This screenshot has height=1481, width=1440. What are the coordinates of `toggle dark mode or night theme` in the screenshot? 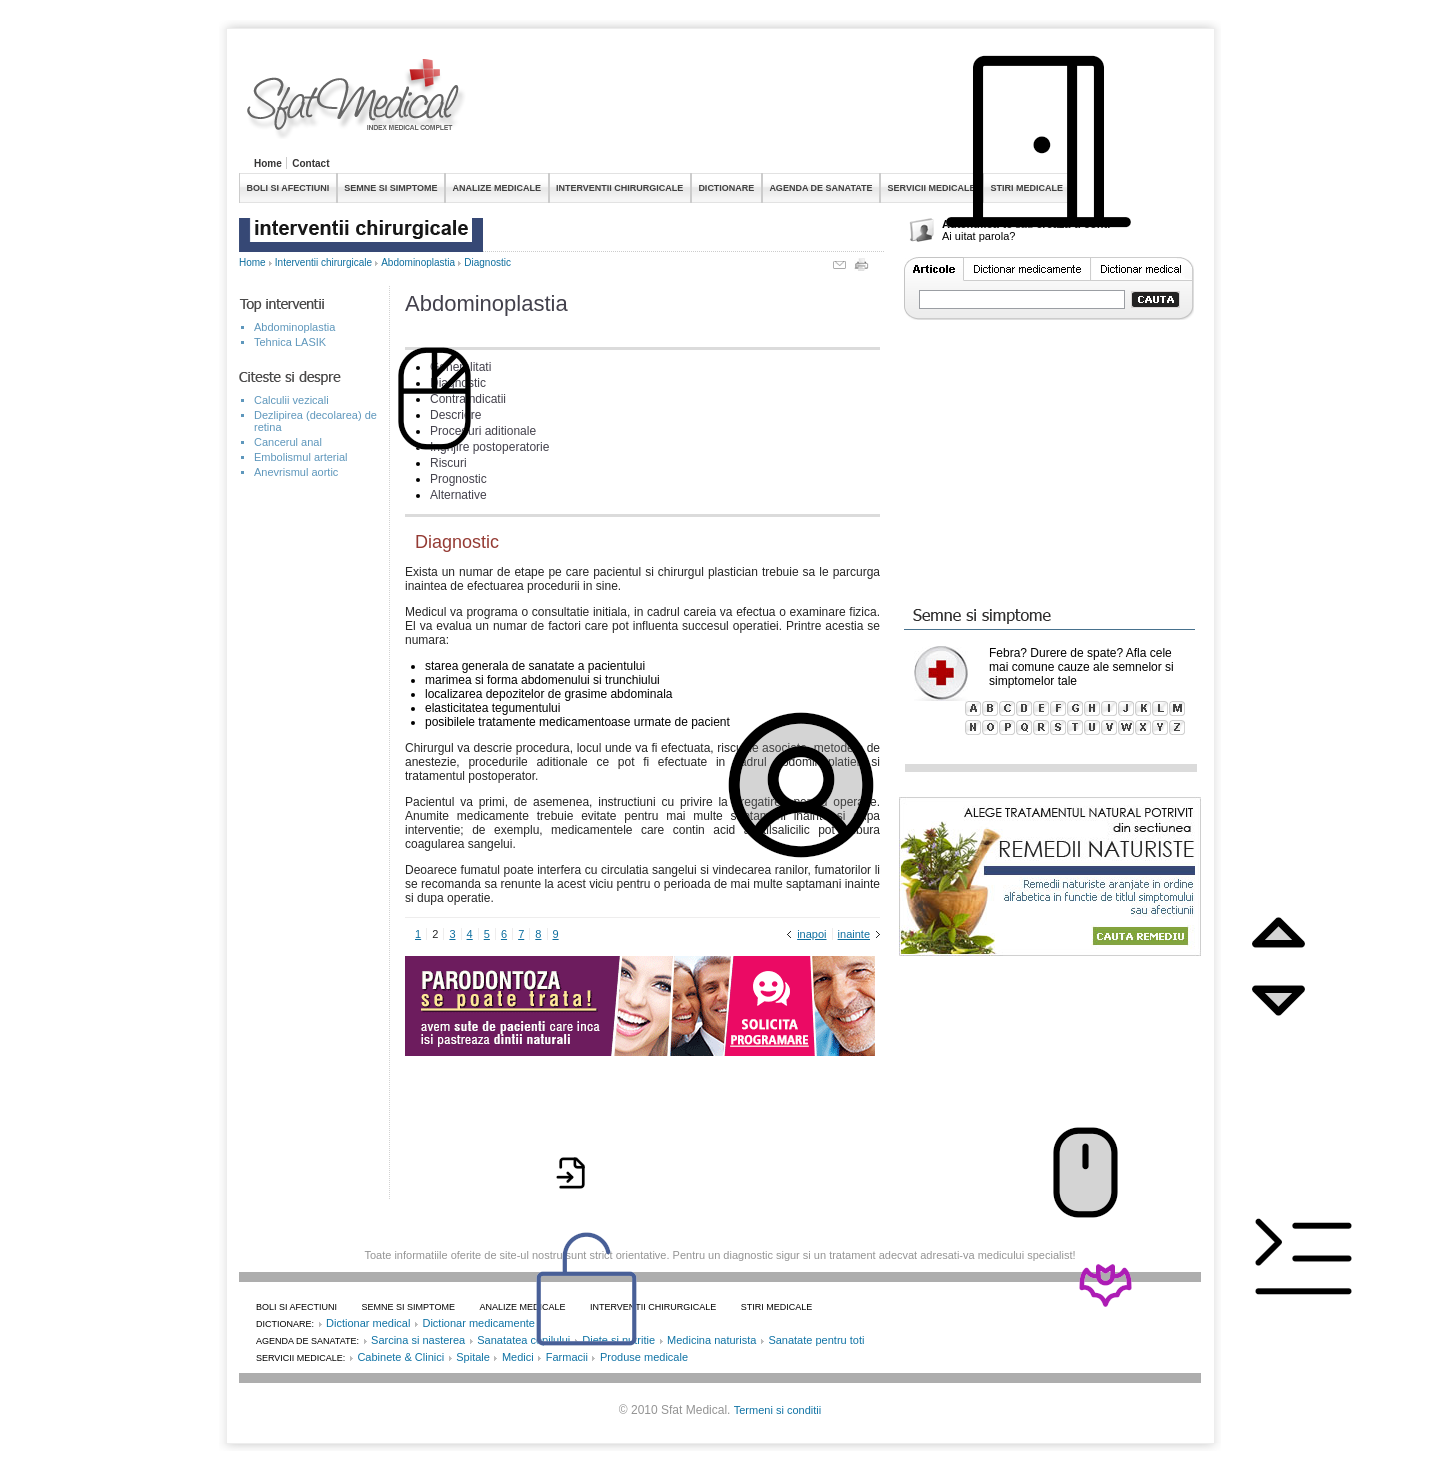 It's located at (1105, 1285).